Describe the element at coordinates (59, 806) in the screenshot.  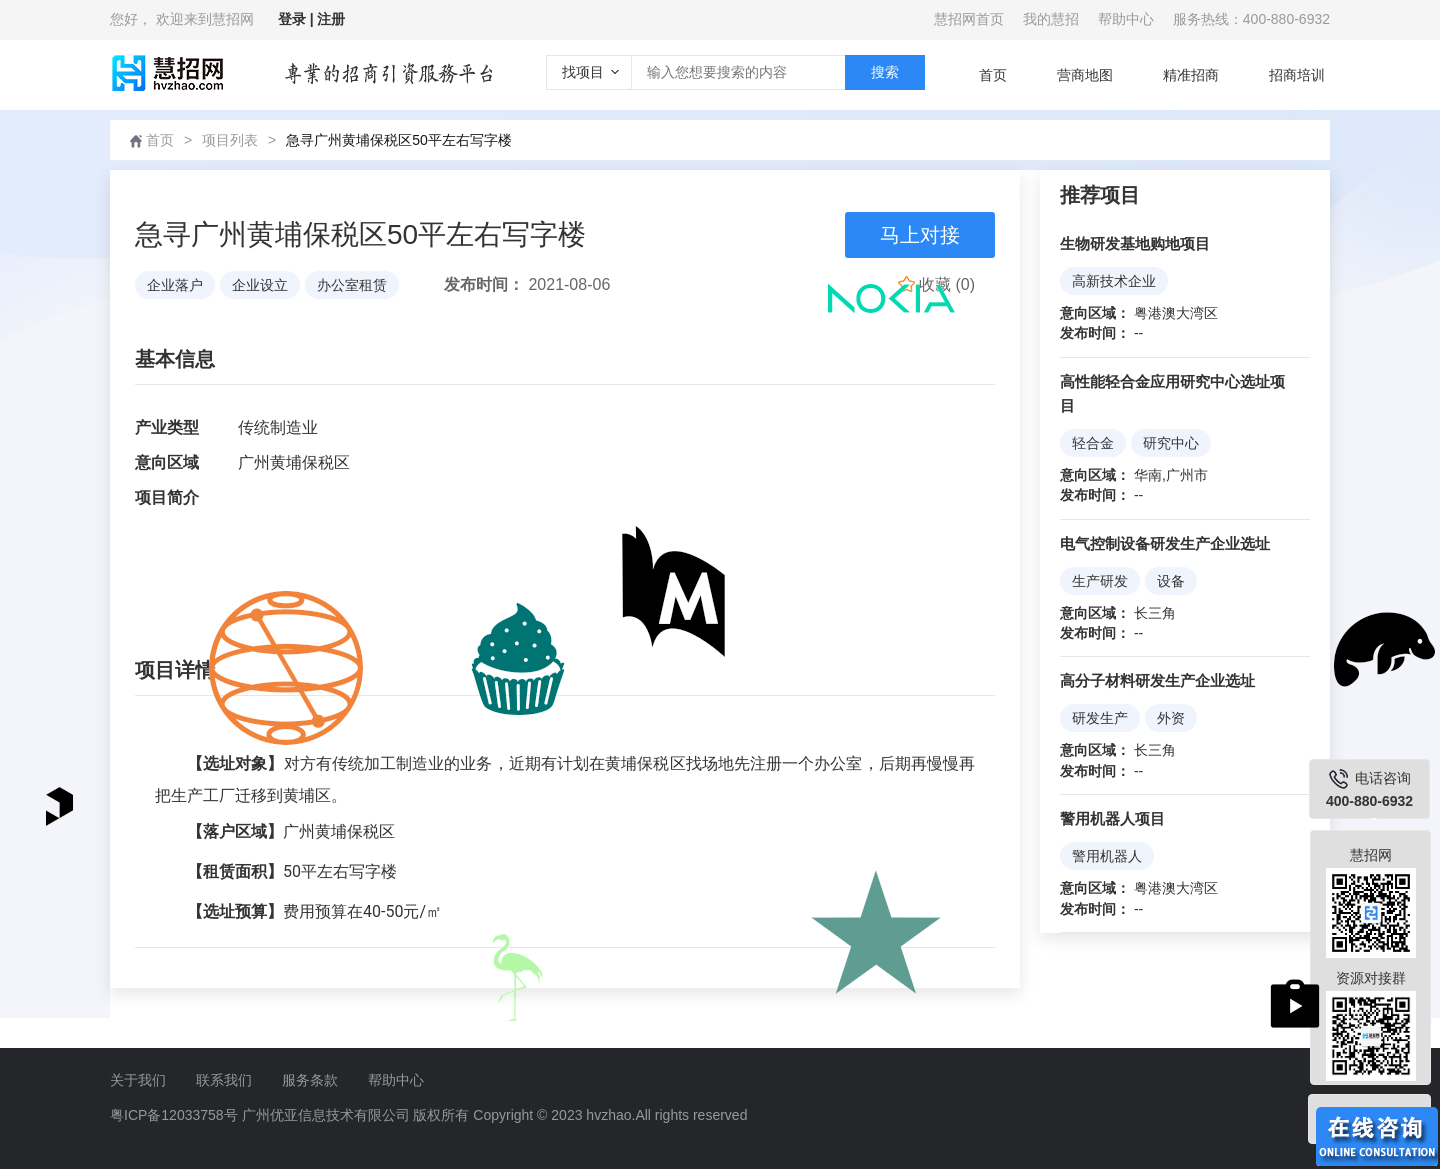
I see `open the Printables 3D printing community website` at that location.